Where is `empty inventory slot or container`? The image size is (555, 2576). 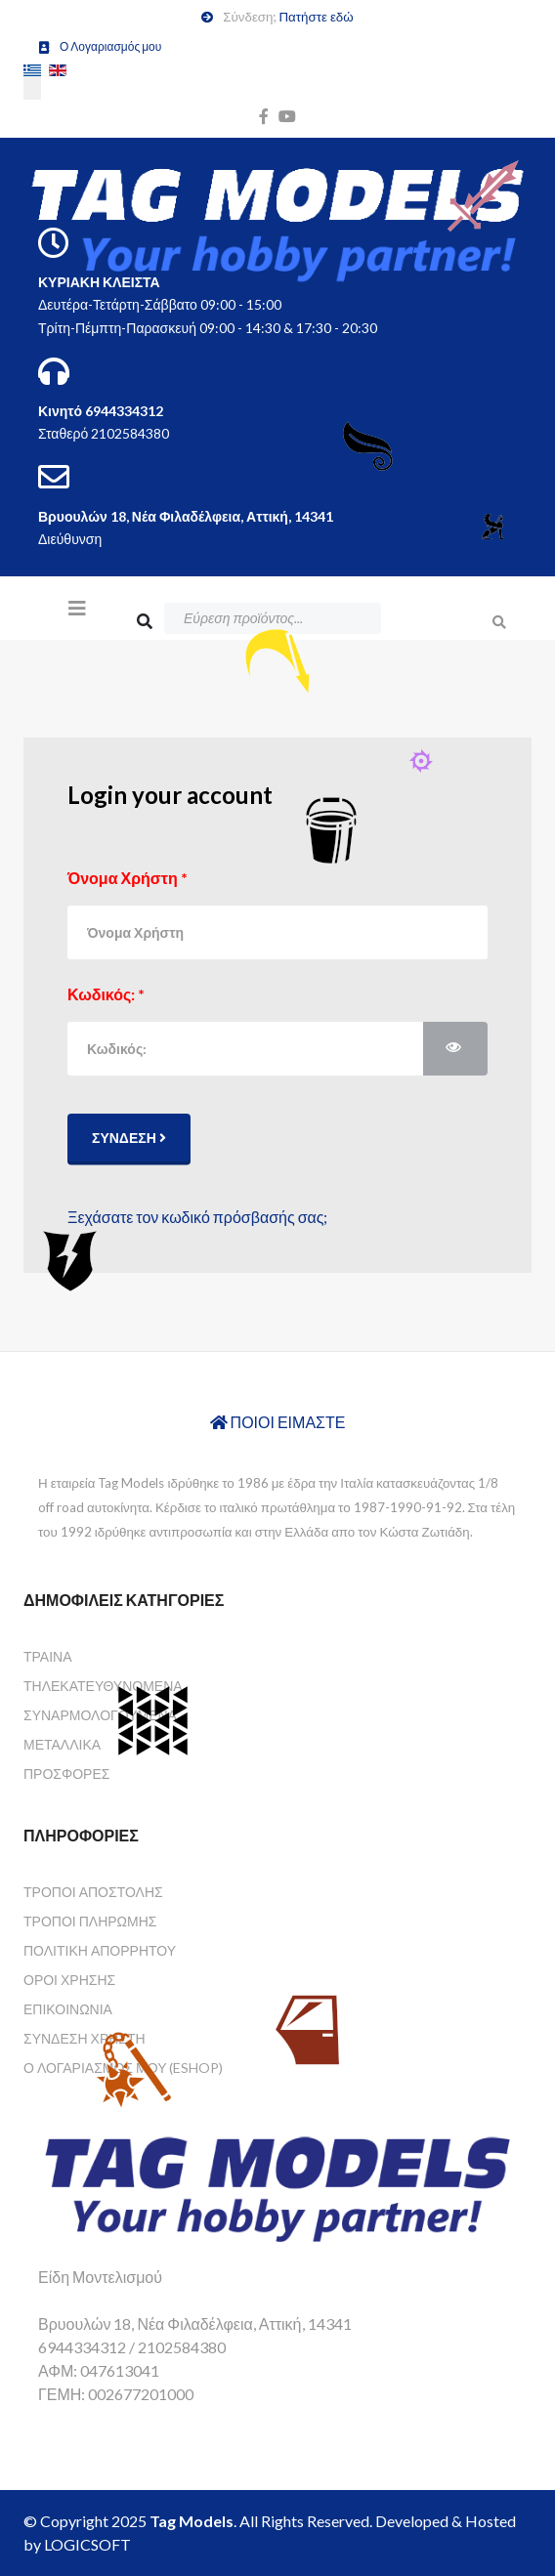 empty inventory slot or container is located at coordinates (331, 828).